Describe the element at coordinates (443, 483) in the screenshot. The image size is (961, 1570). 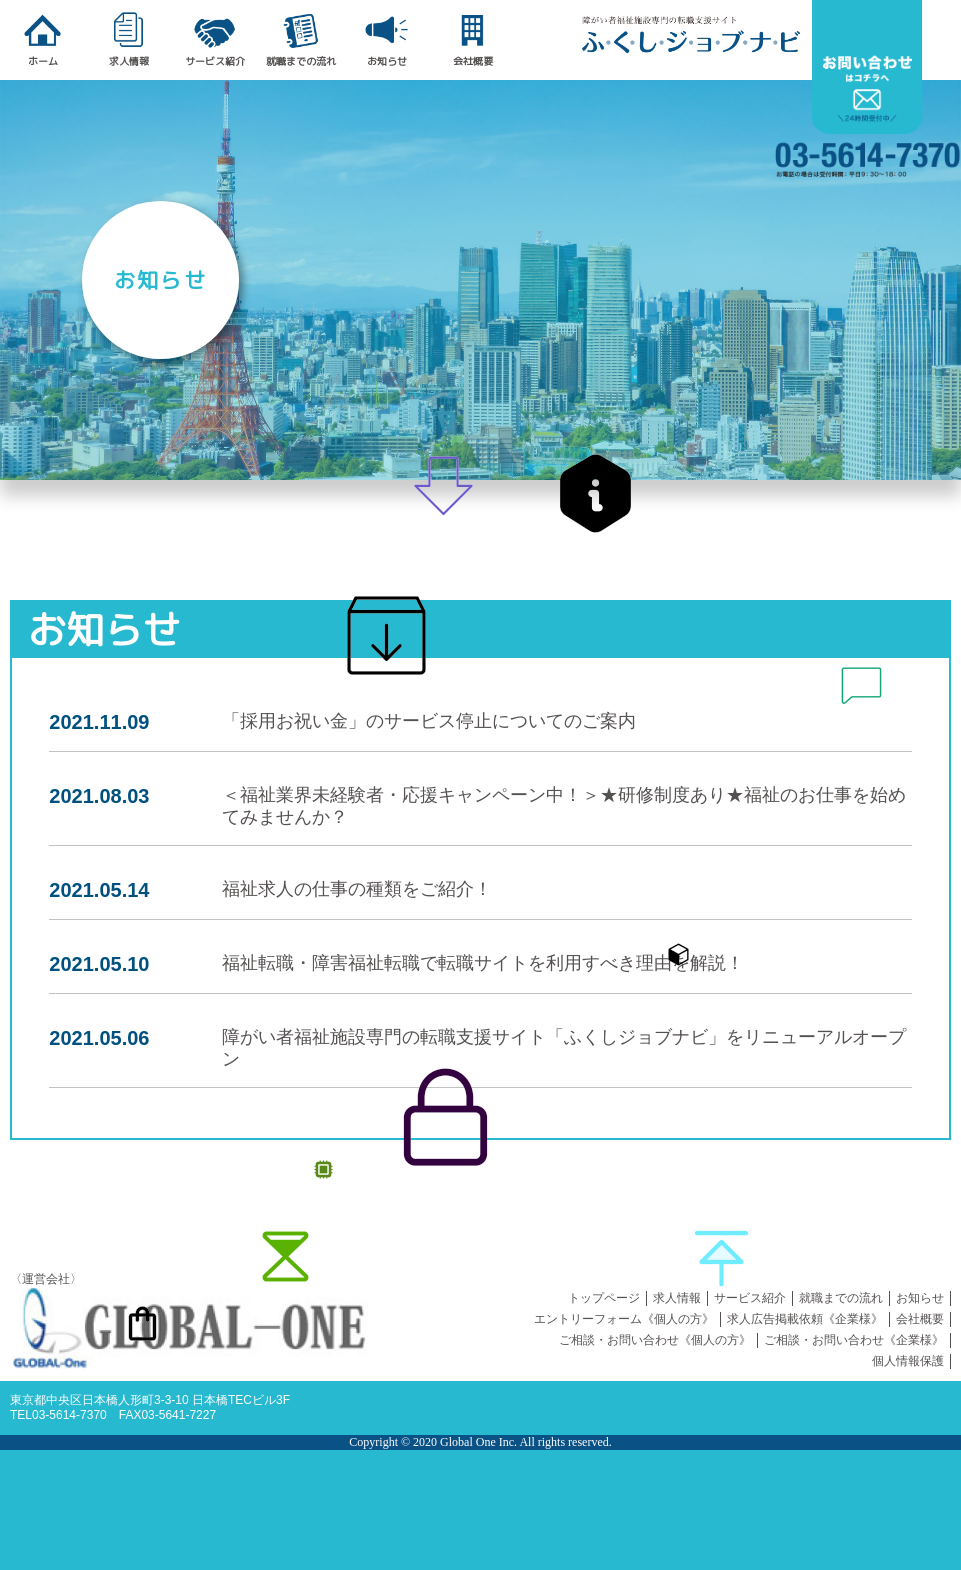
I see `download a file or content` at that location.